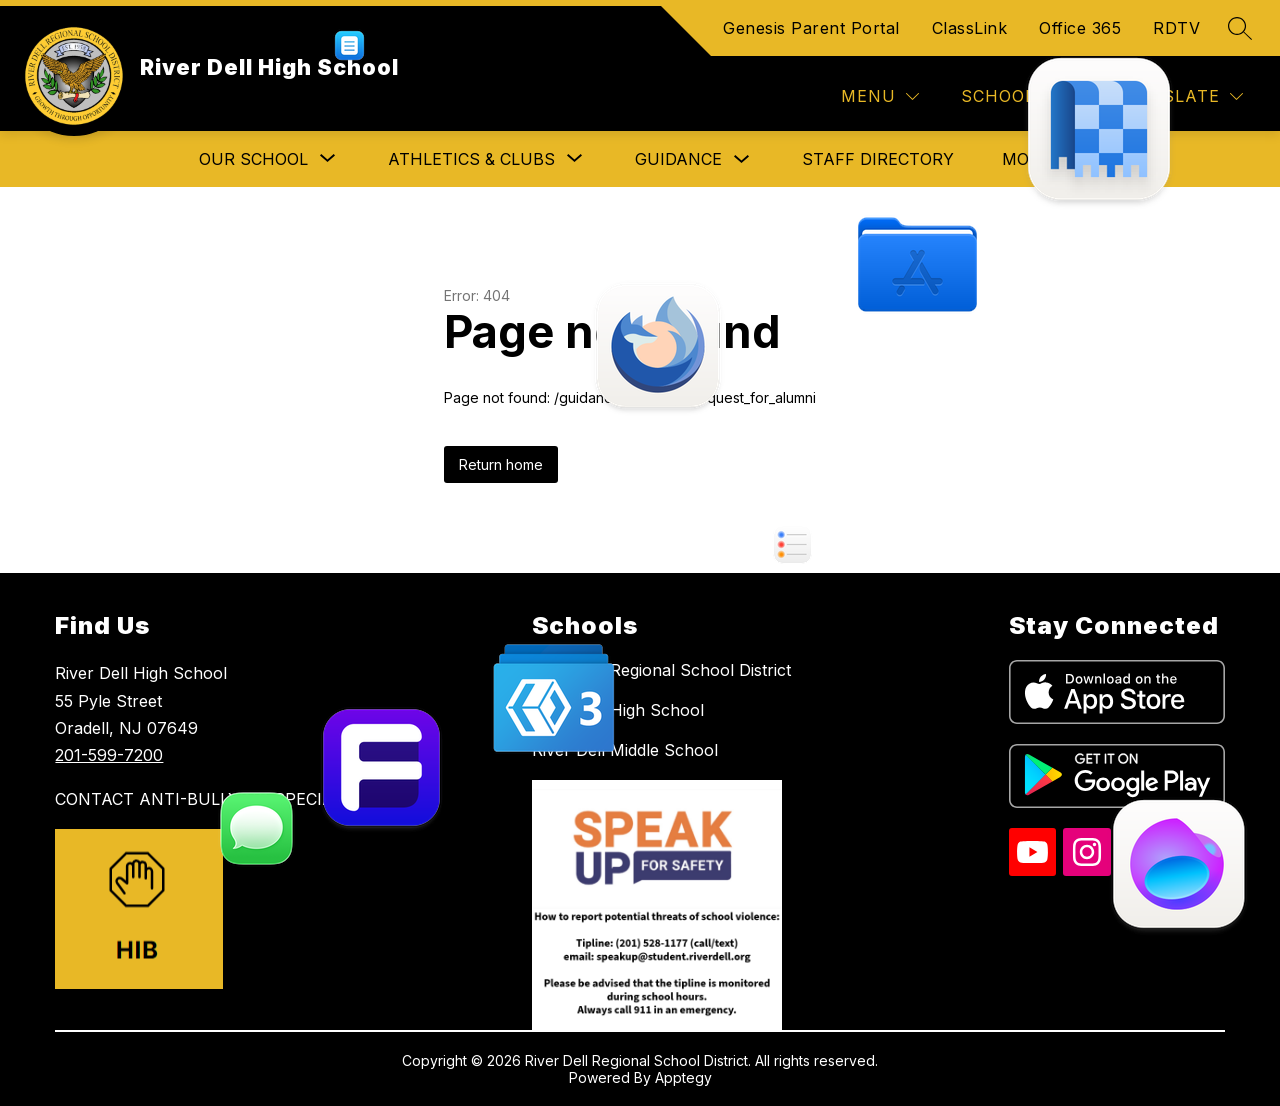 Image resolution: width=1280 pixels, height=1106 pixels. I want to click on open Unity 3 game development environment, so click(553, 700).